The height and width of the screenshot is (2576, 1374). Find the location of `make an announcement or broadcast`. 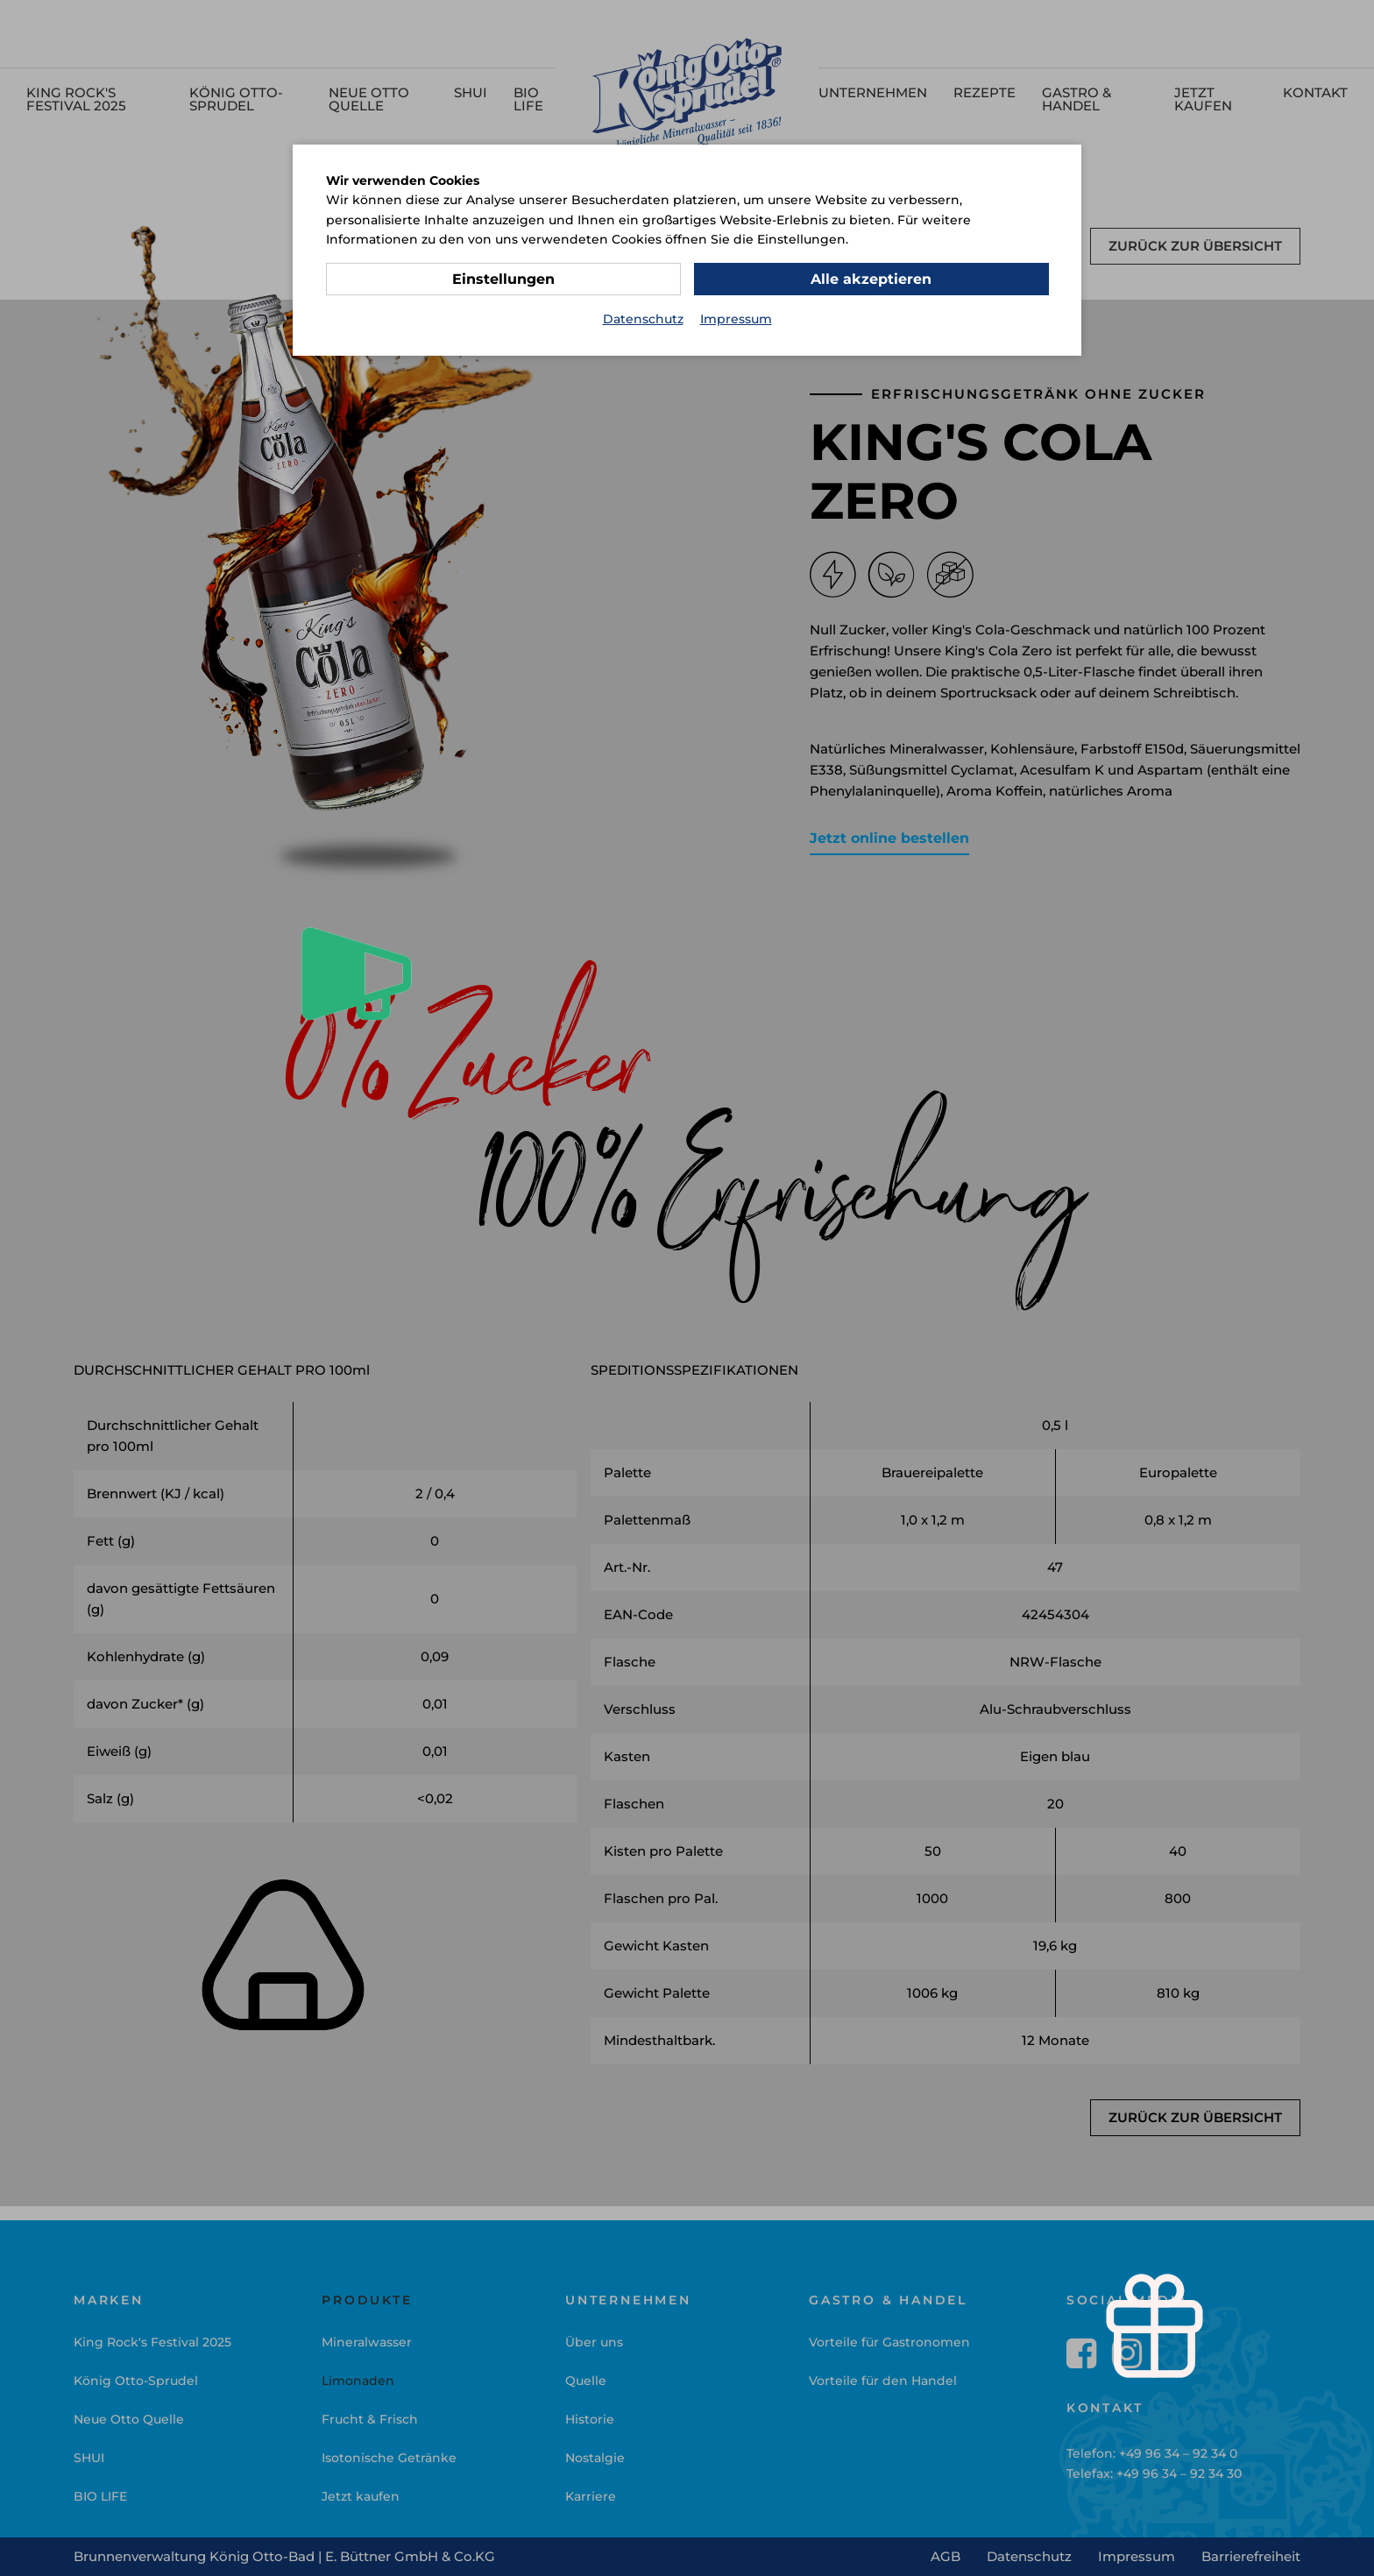

make an announcement or broadcast is located at coordinates (352, 978).